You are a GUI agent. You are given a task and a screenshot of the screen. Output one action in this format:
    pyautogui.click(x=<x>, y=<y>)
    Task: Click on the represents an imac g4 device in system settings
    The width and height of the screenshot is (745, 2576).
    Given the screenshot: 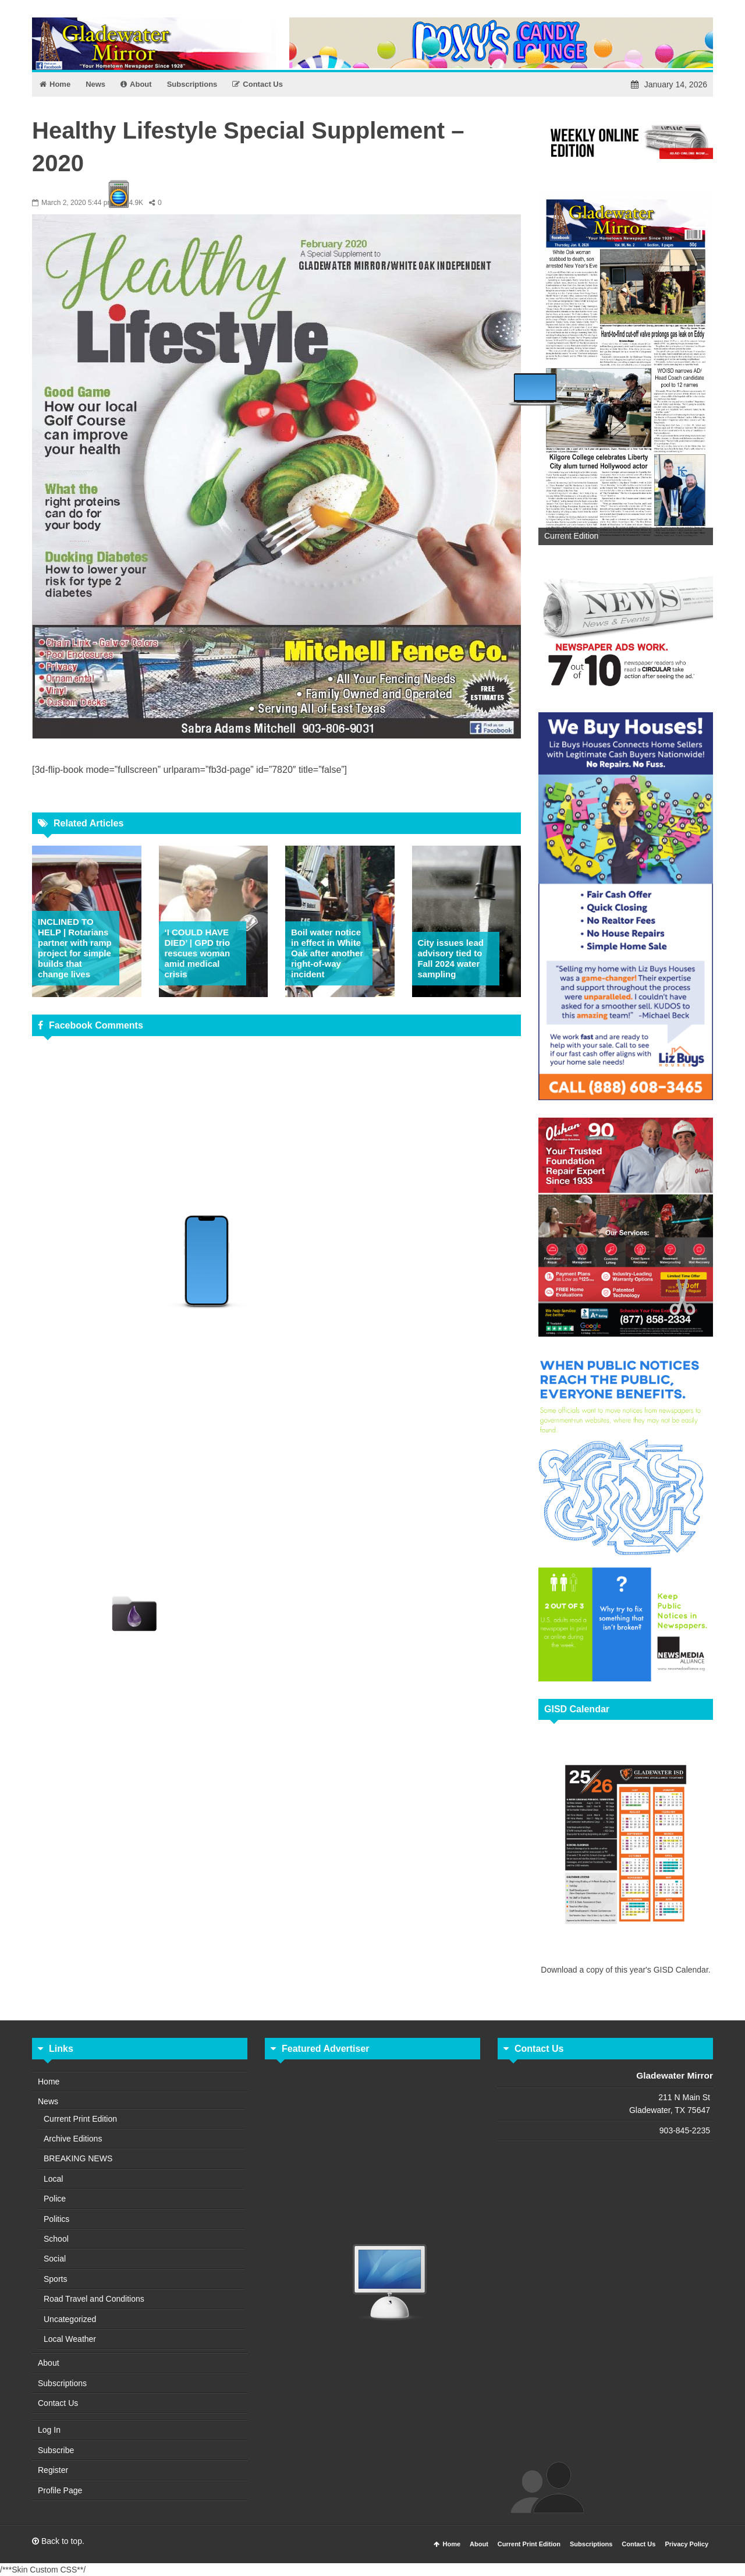 What is the action you would take?
    pyautogui.click(x=389, y=2280)
    